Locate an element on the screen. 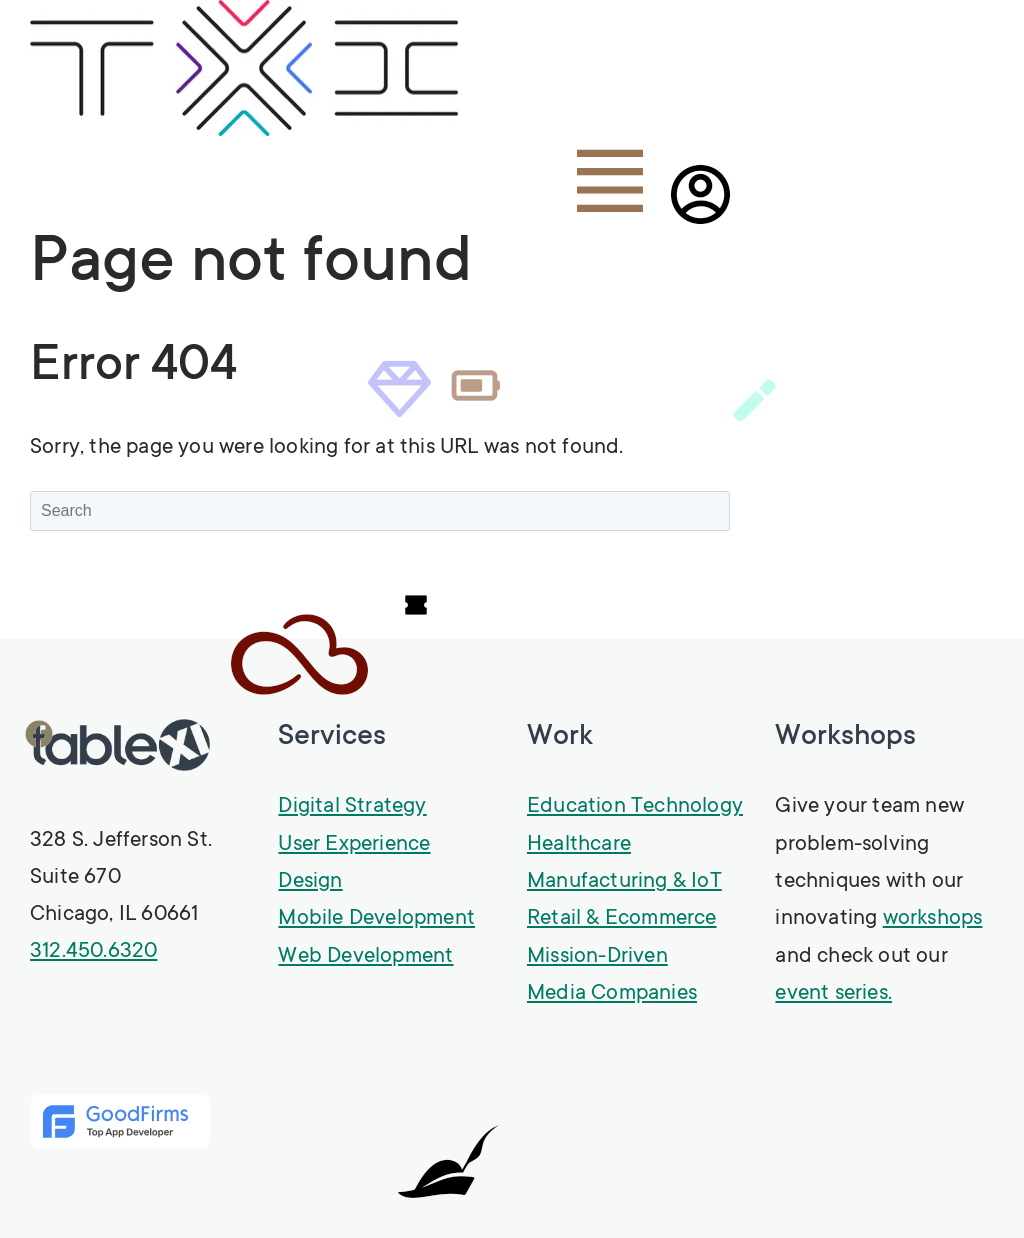  view your tickets or passes is located at coordinates (416, 605).